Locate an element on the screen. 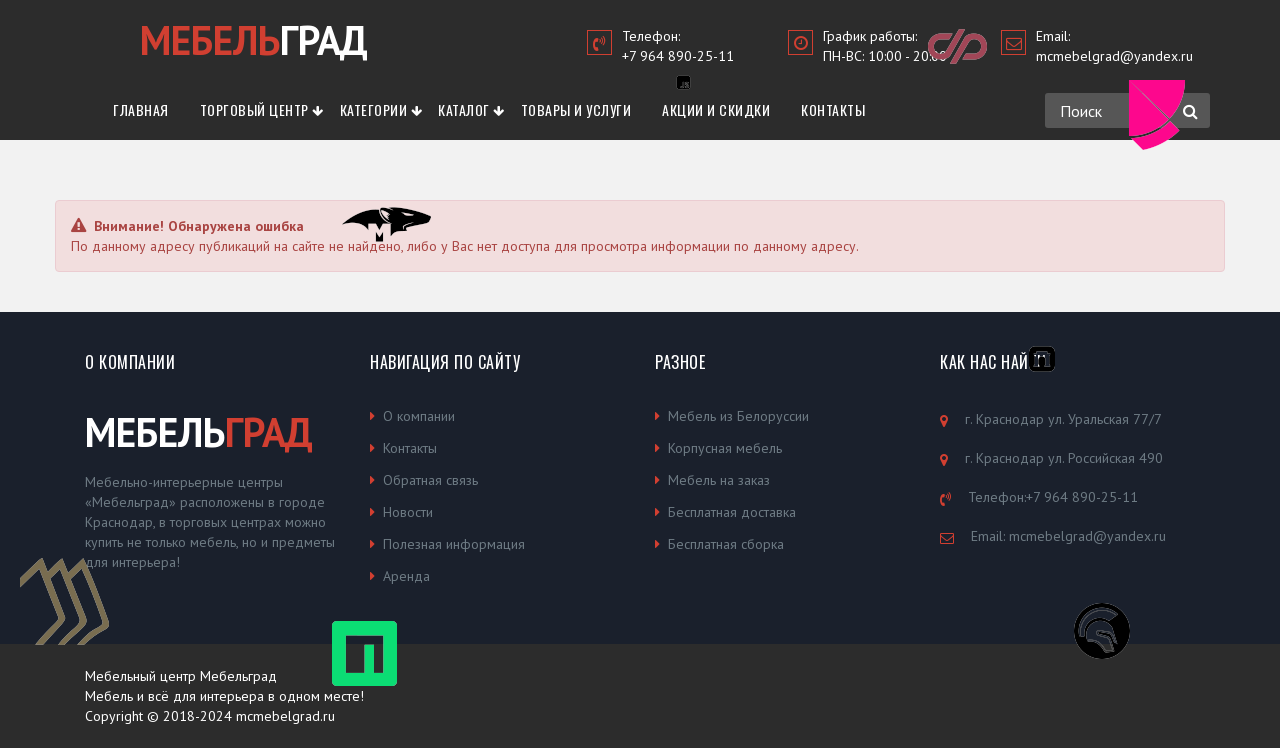 This screenshot has width=1280, height=748. indicates delphi programming environment or IDE is located at coordinates (1102, 631).